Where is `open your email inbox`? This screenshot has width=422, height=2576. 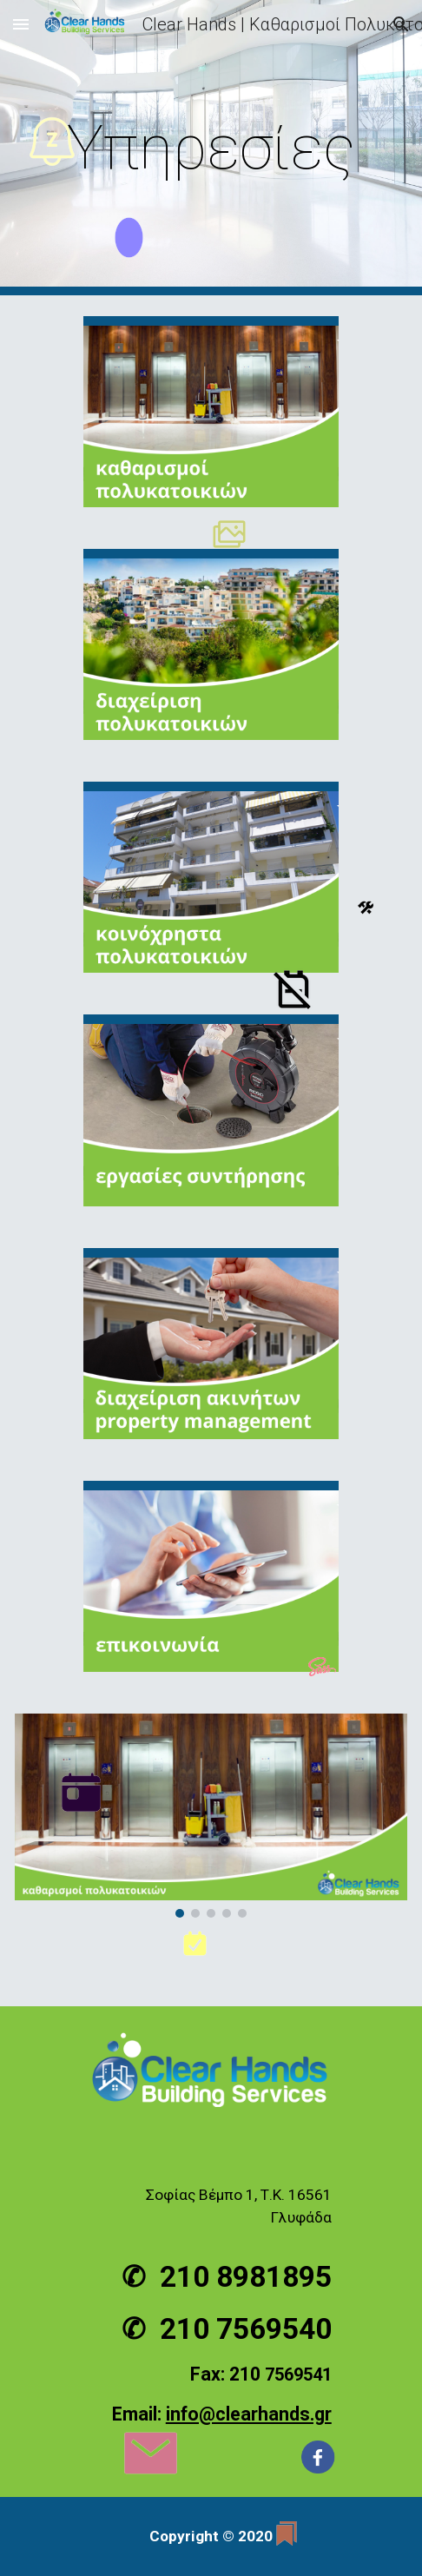 open your email inbox is located at coordinates (150, 2453).